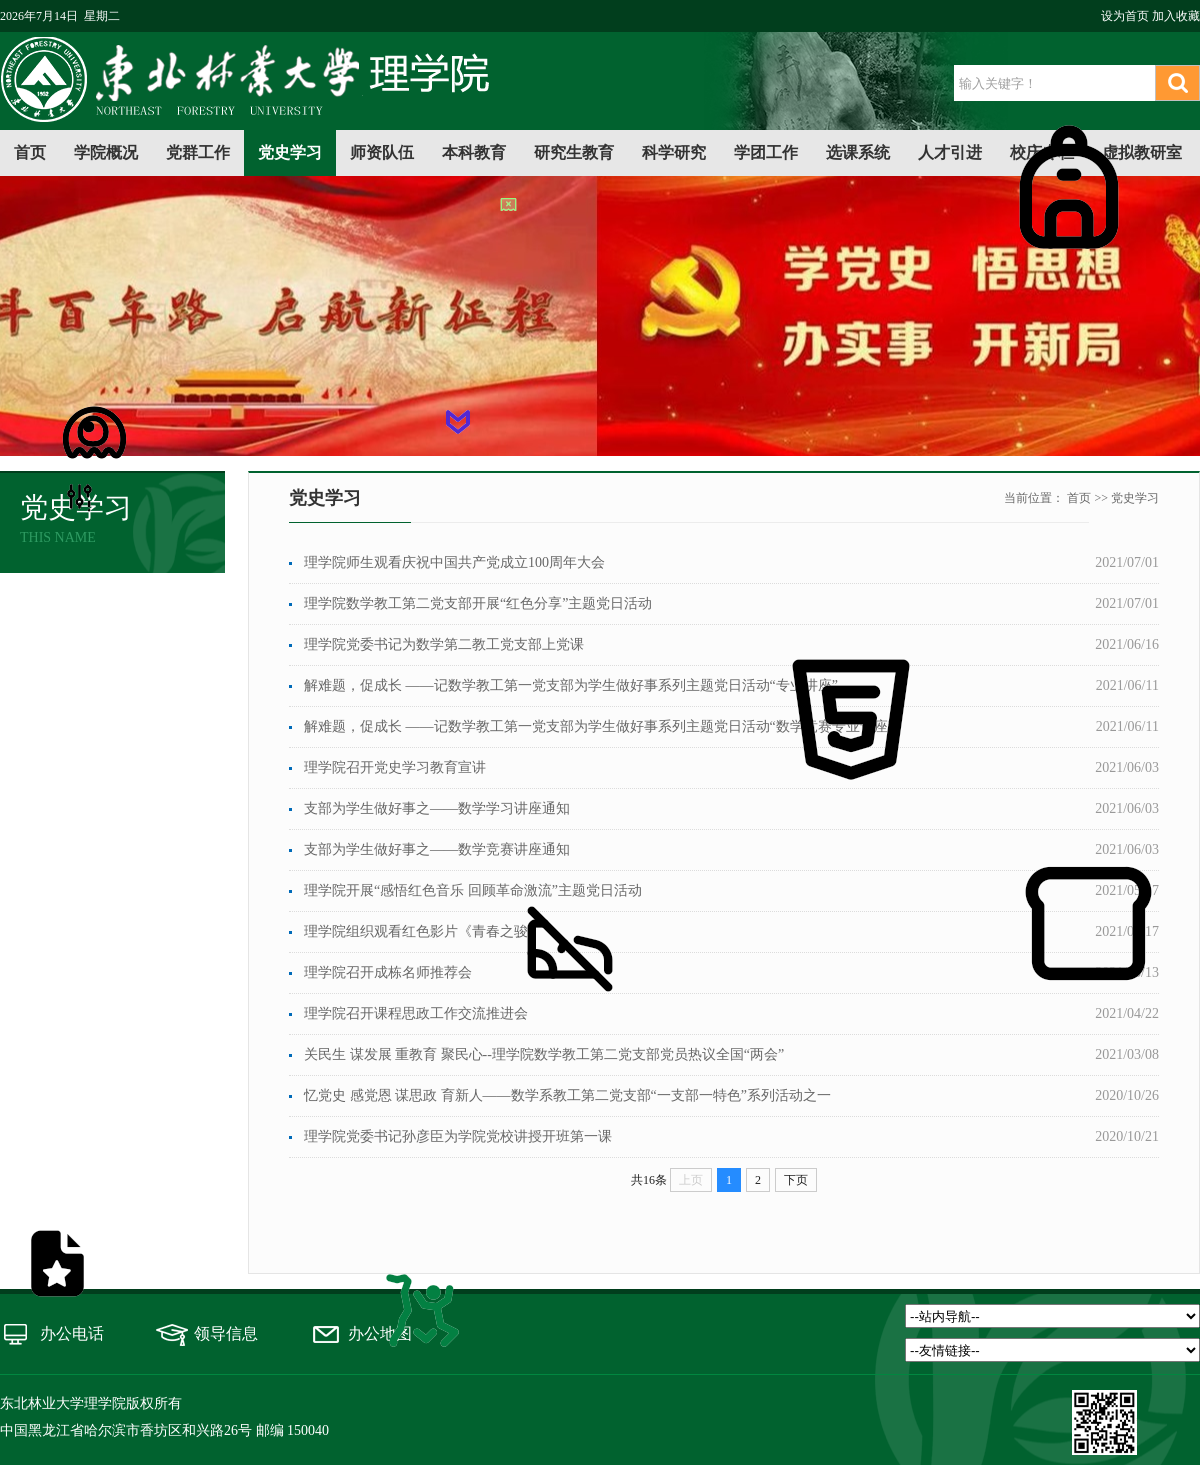  Describe the element at coordinates (1069, 187) in the screenshot. I see `access your inventory or stored items` at that location.